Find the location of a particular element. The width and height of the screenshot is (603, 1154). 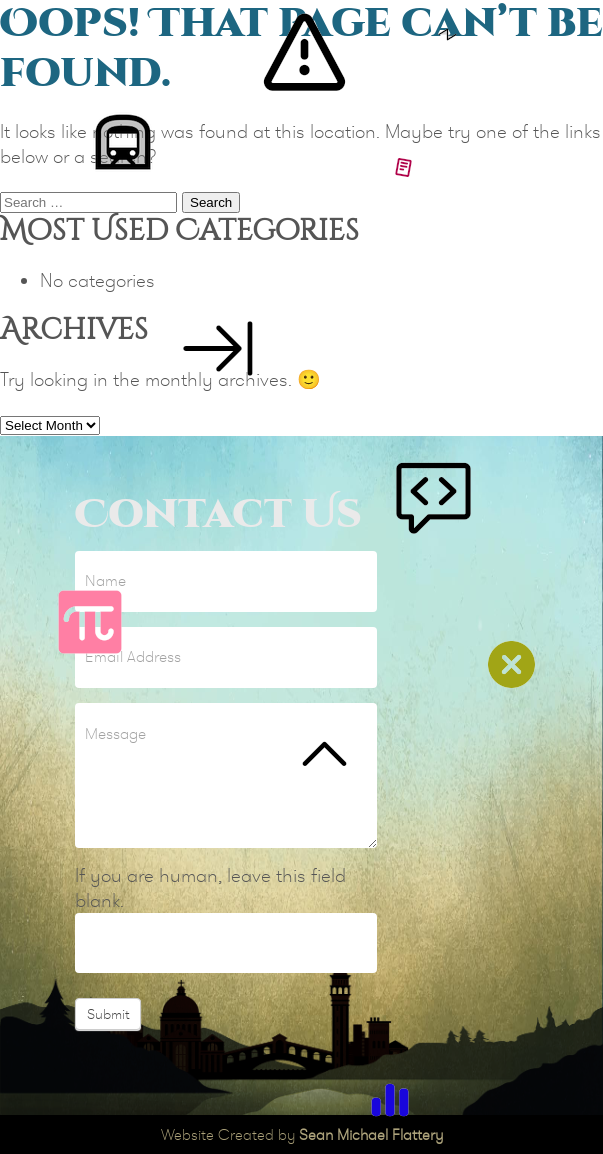

view code review comments is located at coordinates (433, 496).